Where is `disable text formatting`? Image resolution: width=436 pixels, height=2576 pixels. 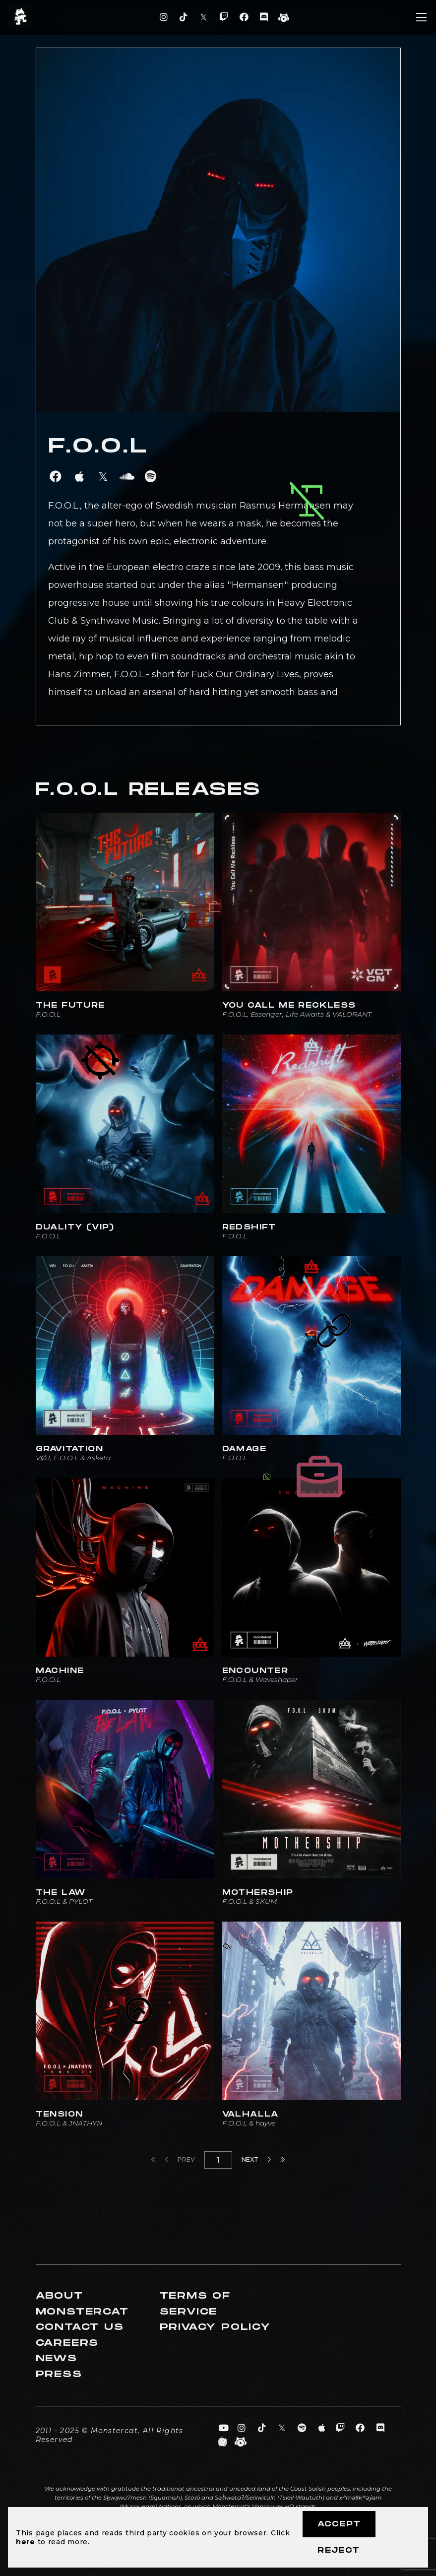 disable text formatting is located at coordinates (307, 501).